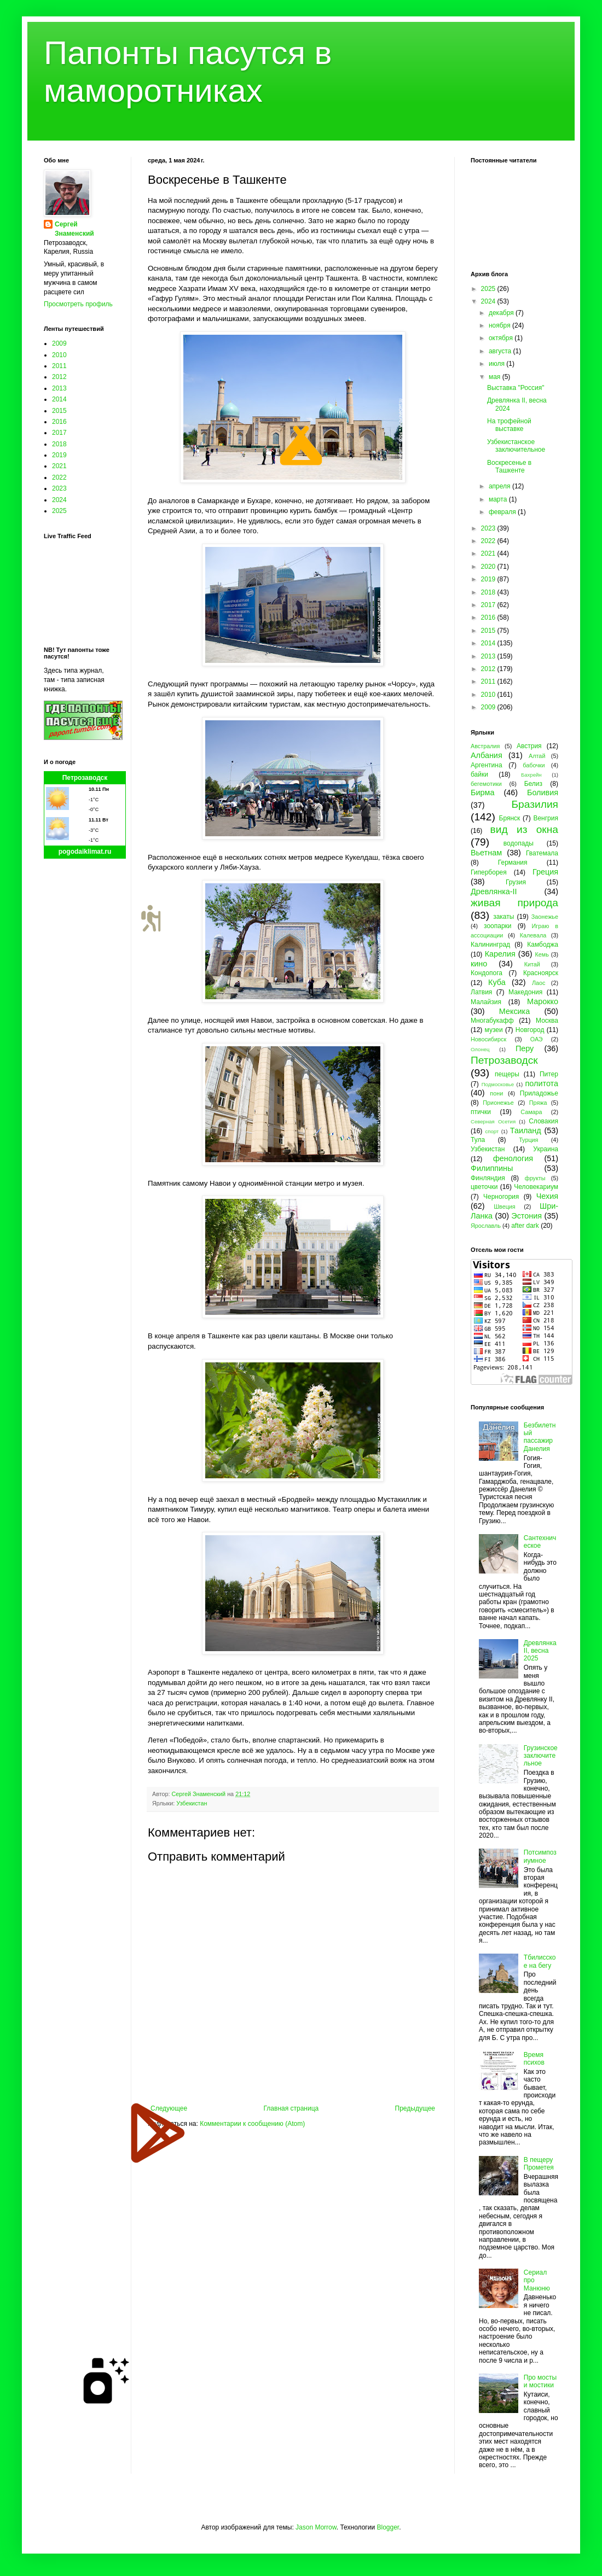 The width and height of the screenshot is (602, 2576). I want to click on air freshener or fragrance settings, so click(103, 2381).